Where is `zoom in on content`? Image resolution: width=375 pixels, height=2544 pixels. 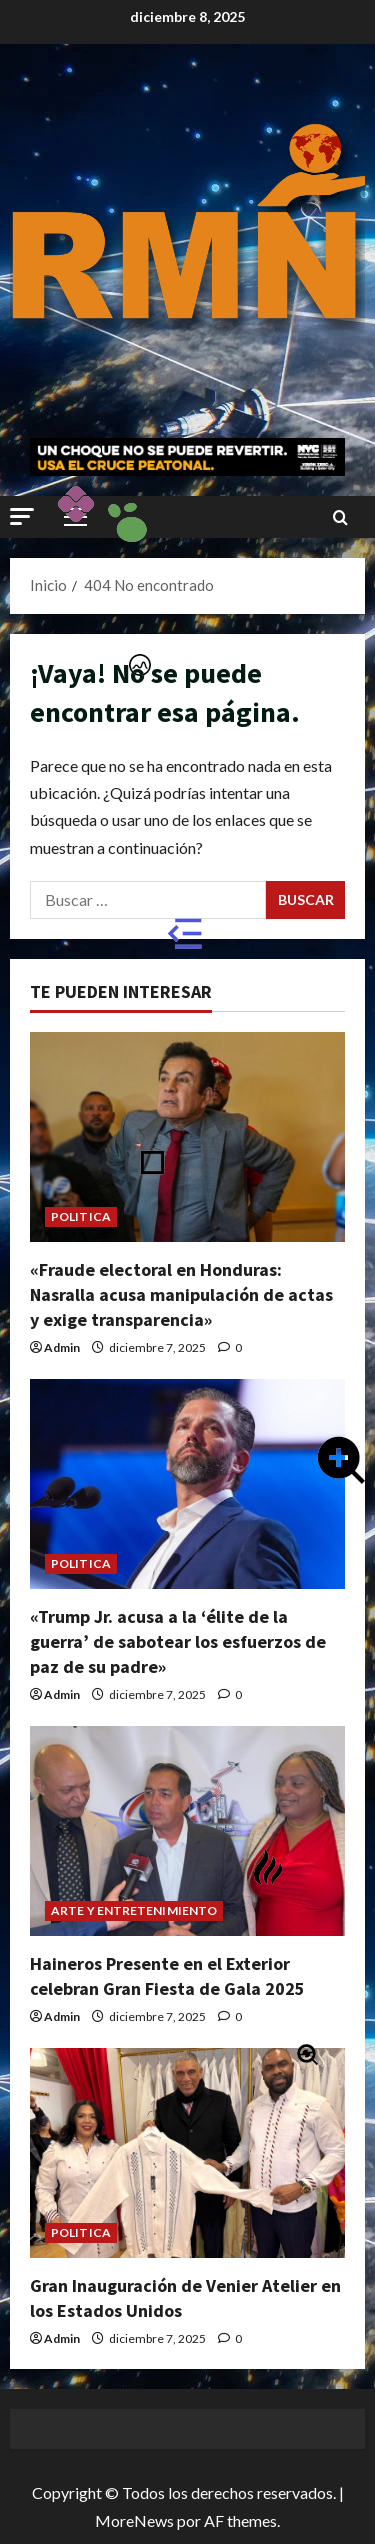
zoom in on content is located at coordinates (341, 1460).